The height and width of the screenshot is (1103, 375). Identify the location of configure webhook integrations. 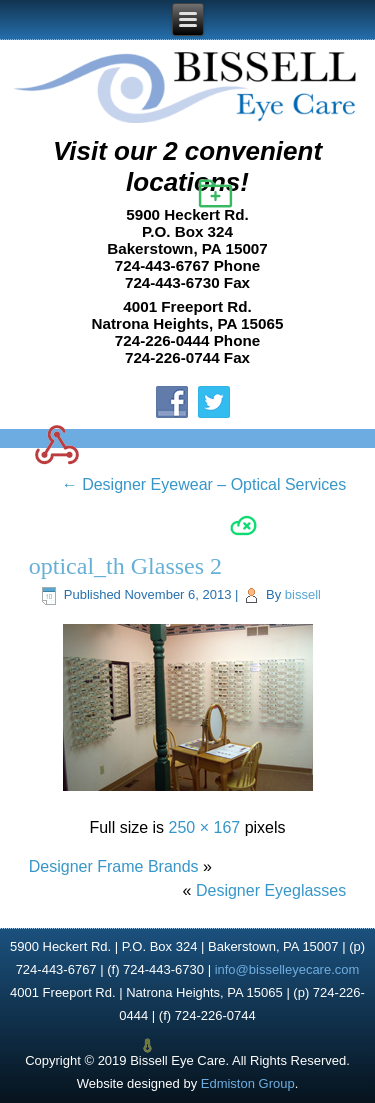
(57, 447).